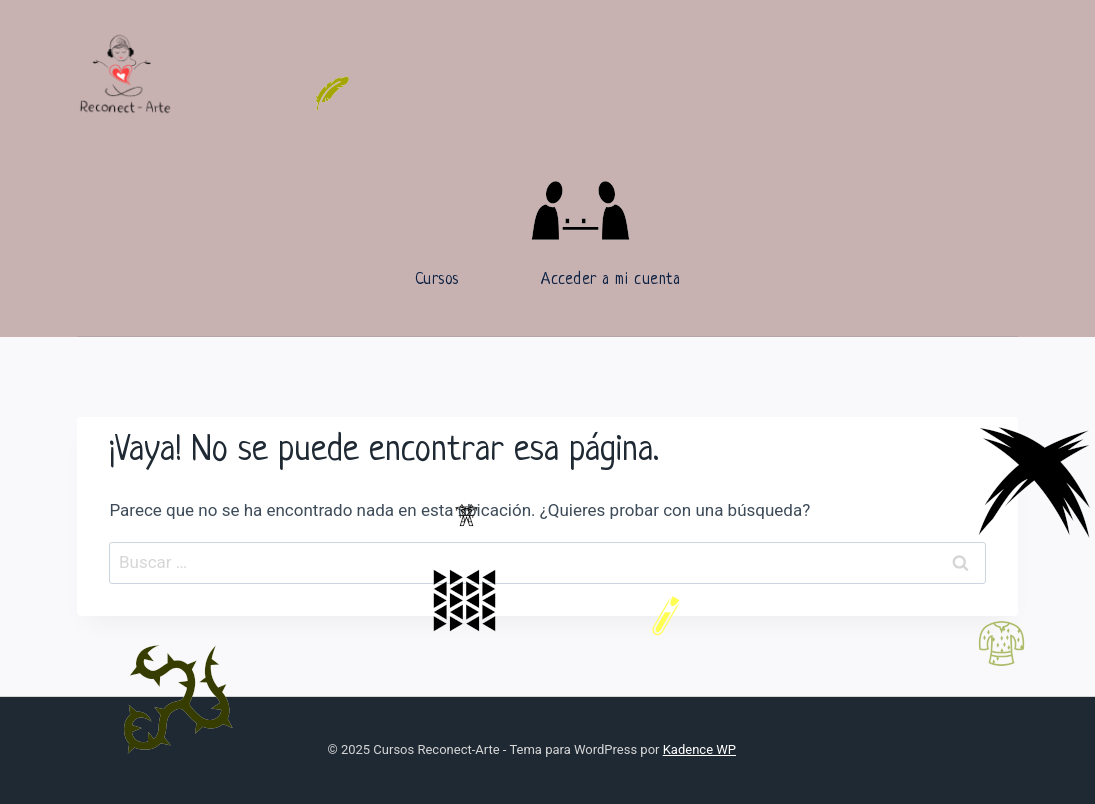  I want to click on dismiss or close a dialog, so click(1033, 482).